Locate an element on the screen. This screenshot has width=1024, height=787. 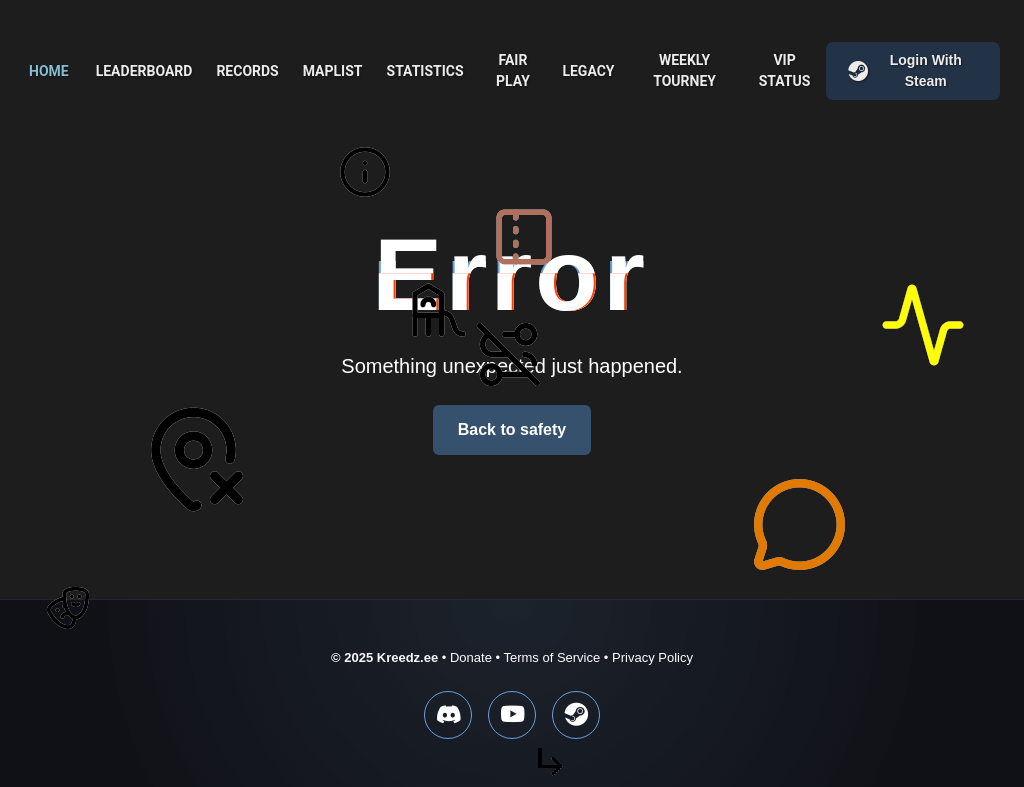
access playground or outdoor equipment information is located at coordinates (439, 310).